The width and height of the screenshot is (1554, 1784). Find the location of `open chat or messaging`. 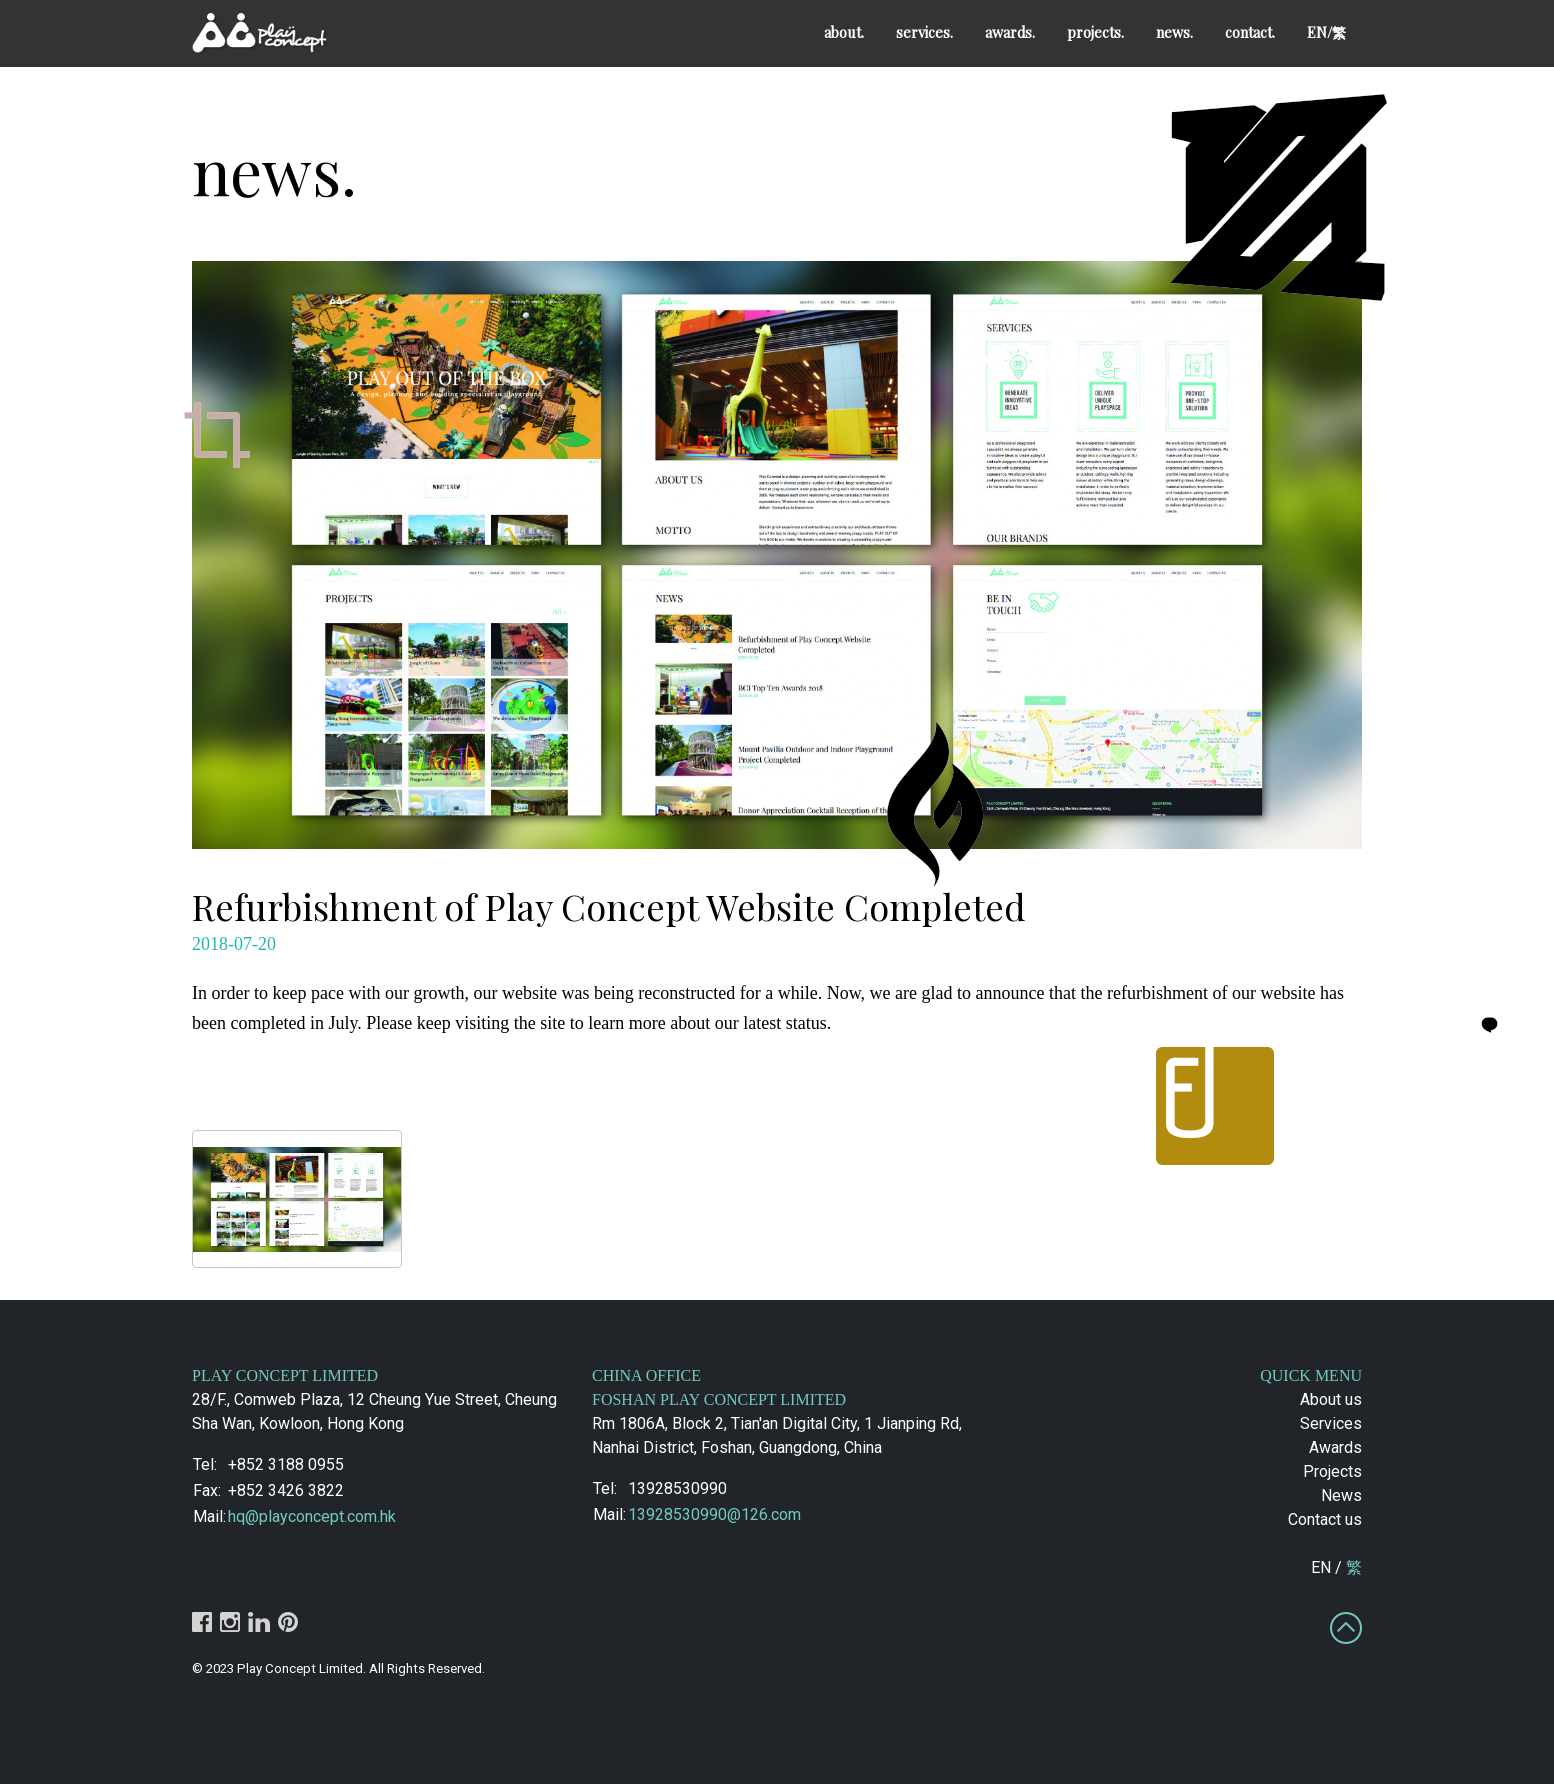

open chat or messaging is located at coordinates (1489, 1024).